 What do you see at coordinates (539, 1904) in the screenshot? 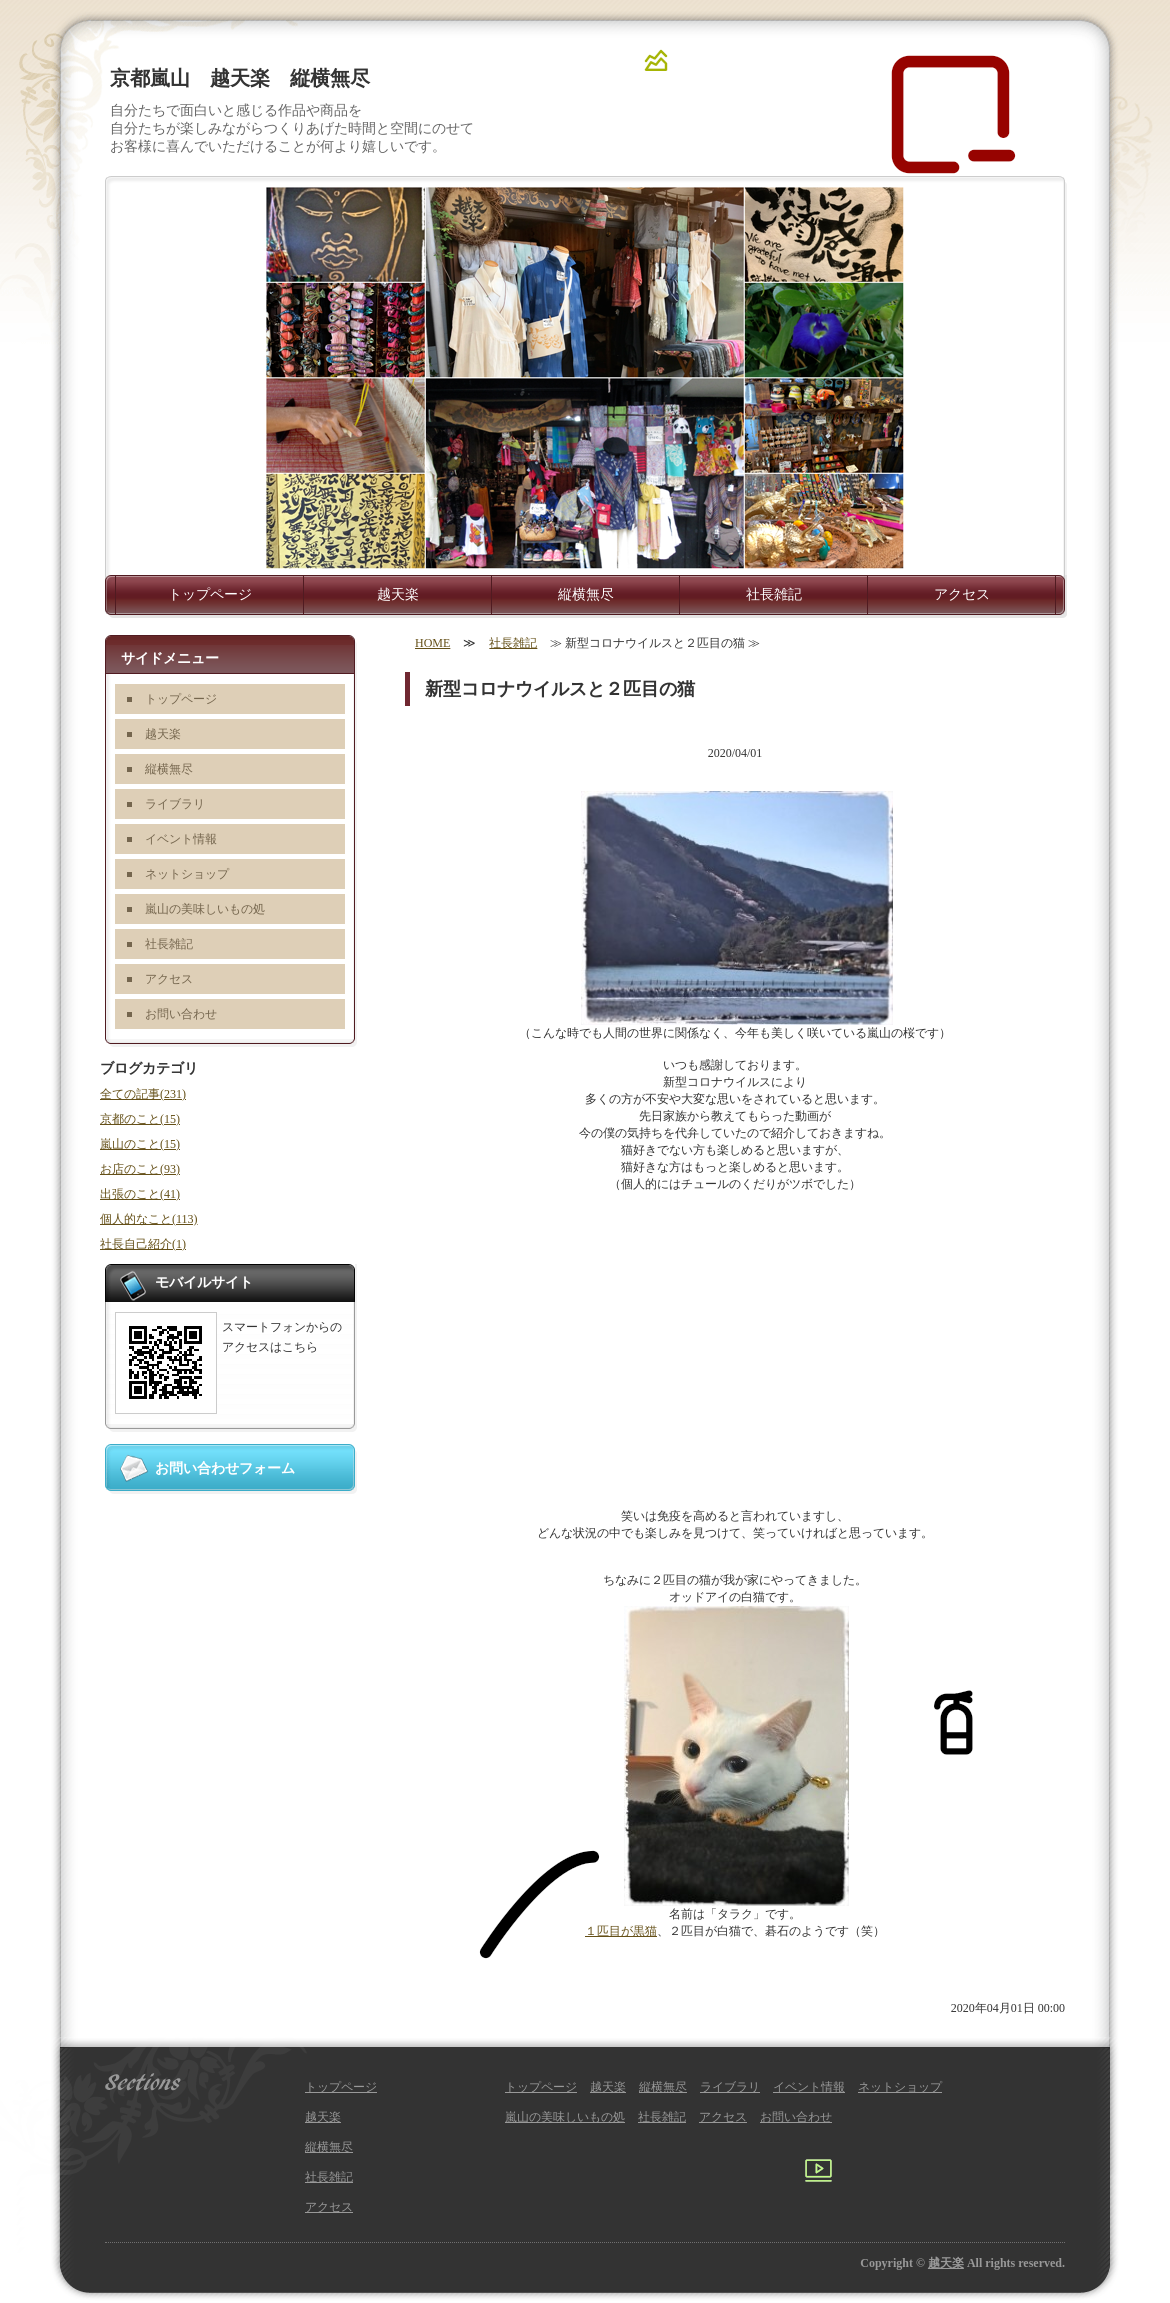
I see `apply ease-out animation timing` at bounding box center [539, 1904].